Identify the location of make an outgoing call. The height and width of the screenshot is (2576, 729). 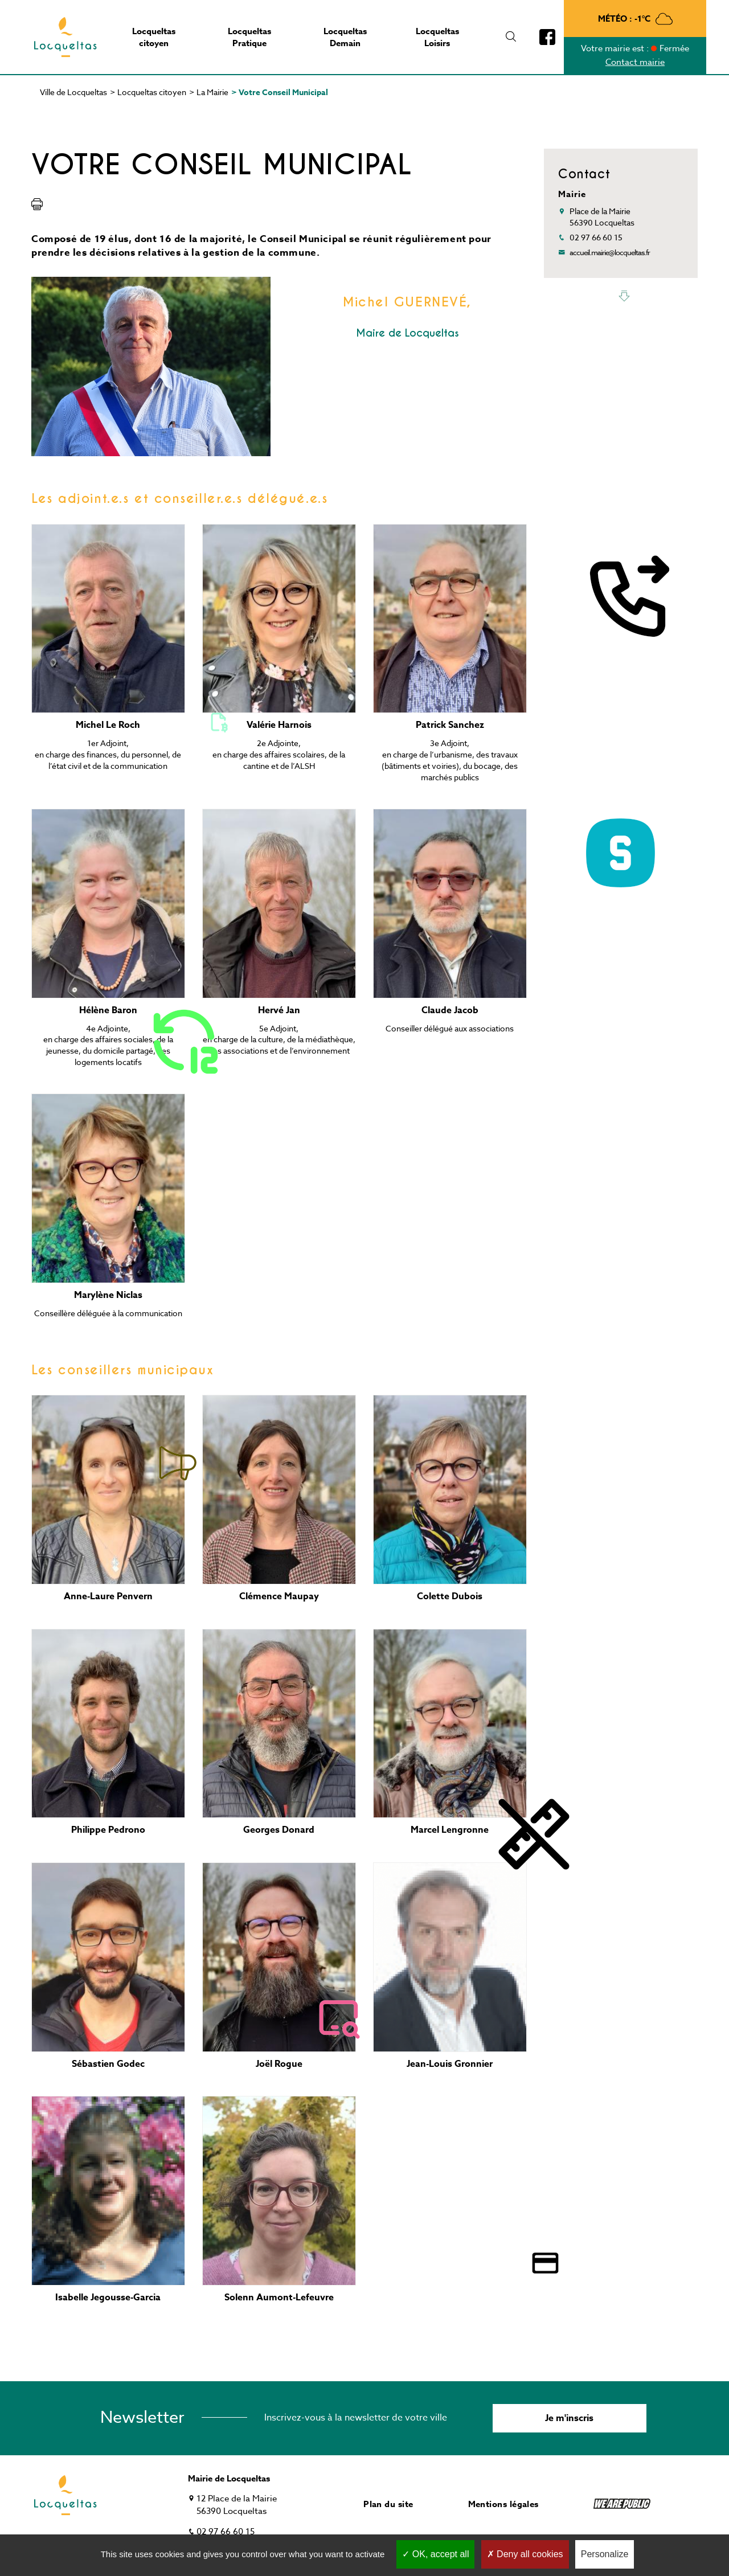
(629, 597).